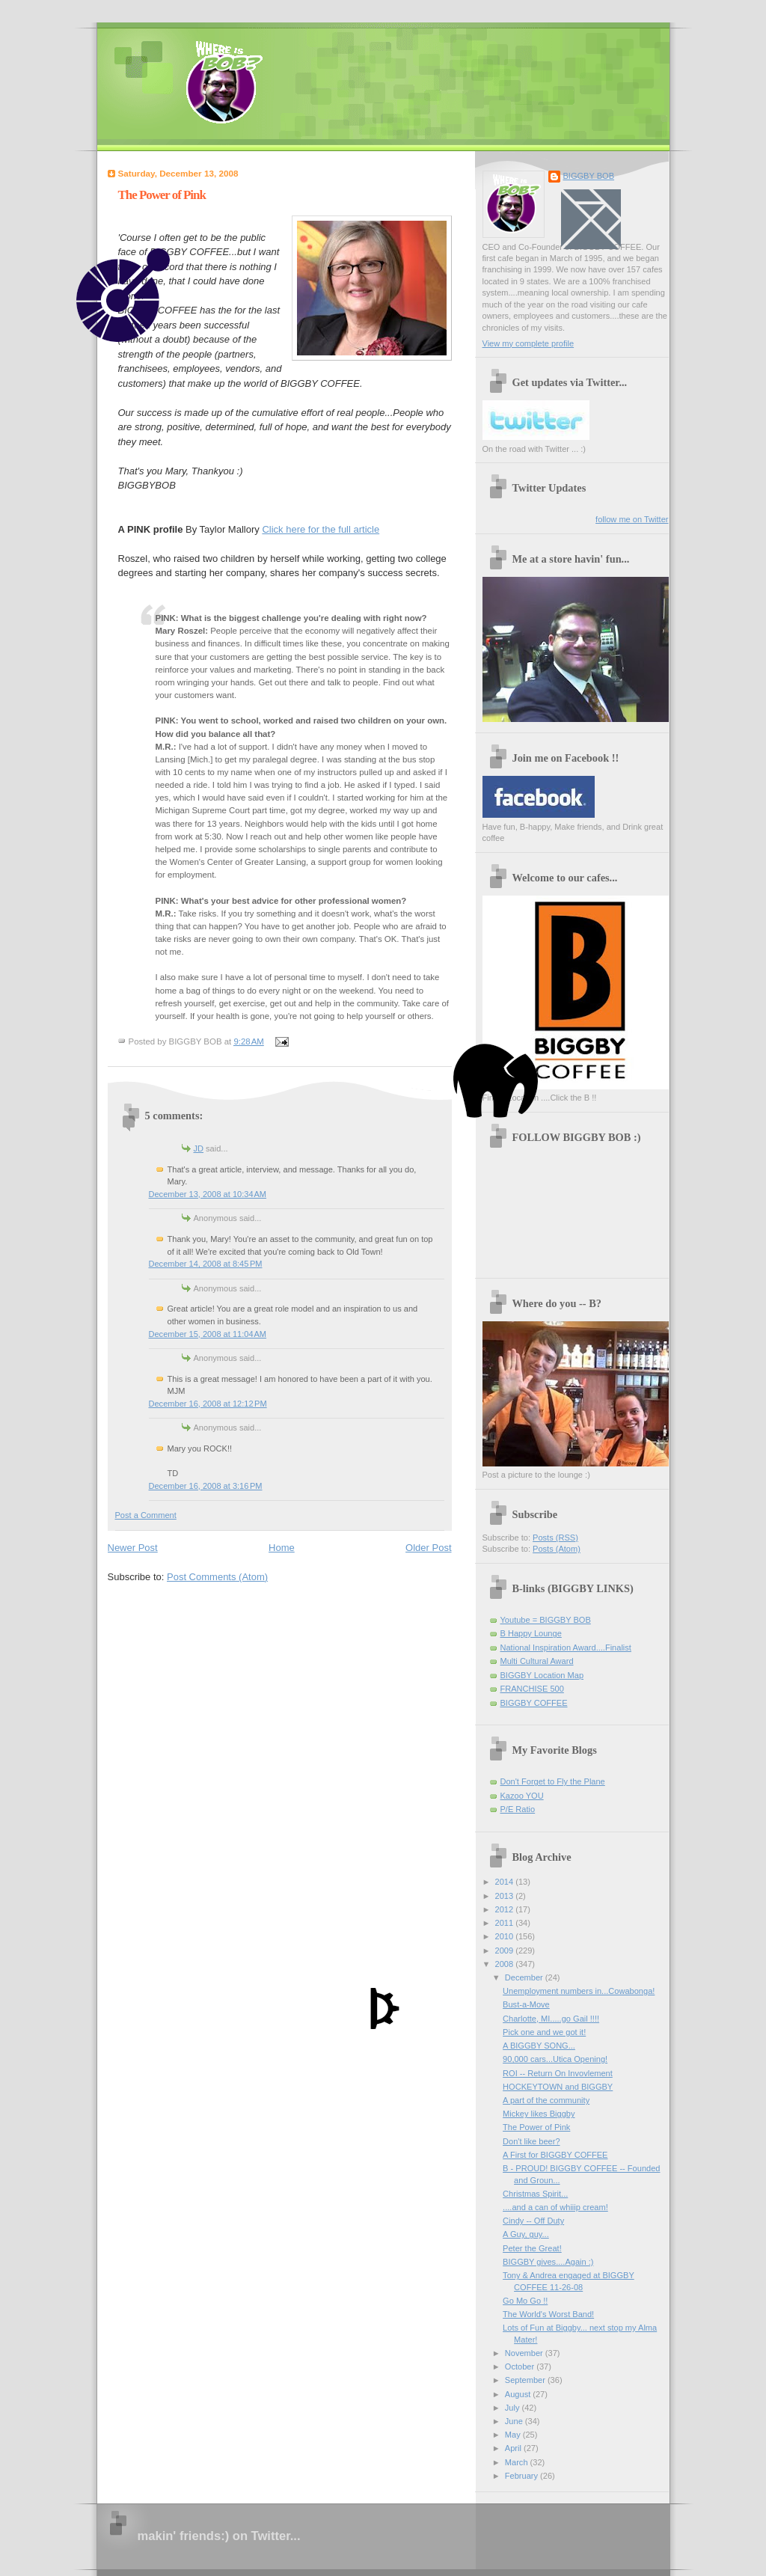 The image size is (766, 2576). Describe the element at coordinates (384, 2008) in the screenshot. I see `dlib machine learning library logo` at that location.